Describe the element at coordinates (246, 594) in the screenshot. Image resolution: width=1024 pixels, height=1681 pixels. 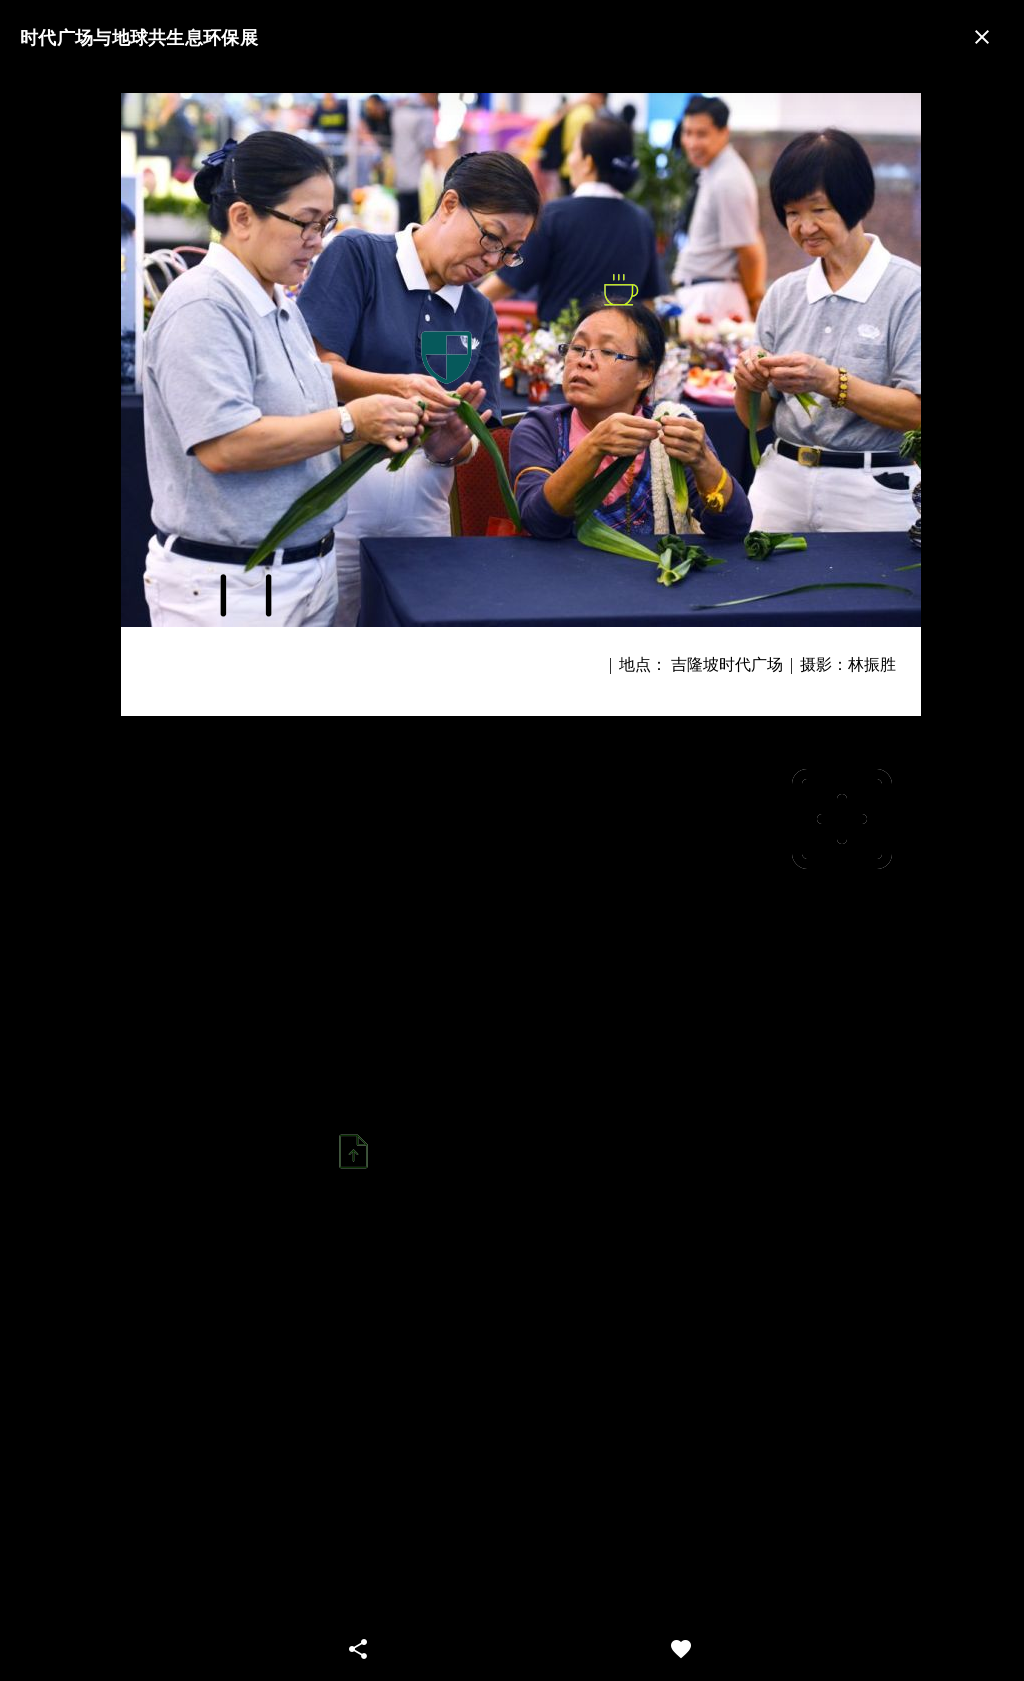
I see `indicates a lane or column divider` at that location.